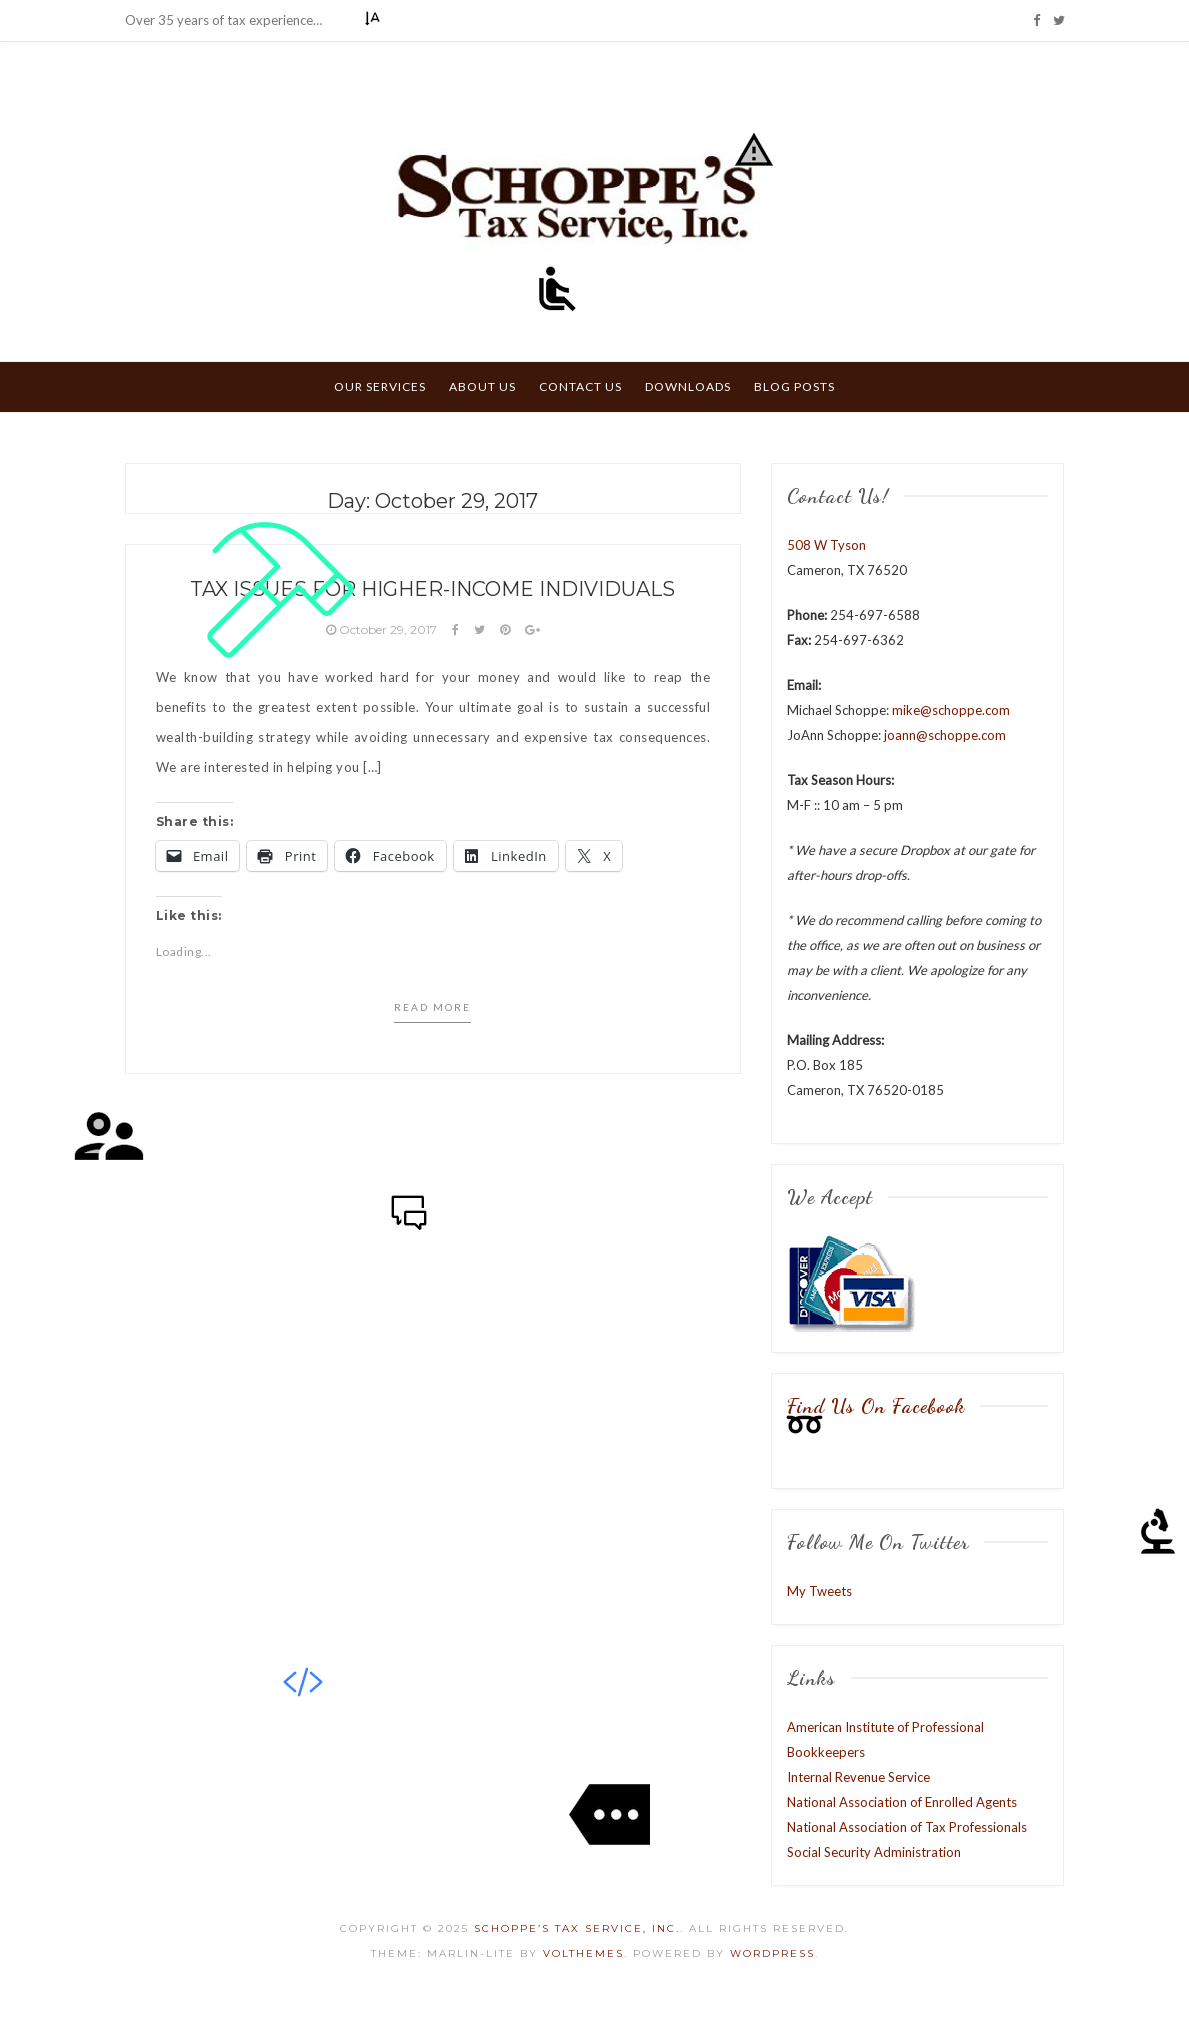  What do you see at coordinates (1158, 1532) in the screenshot?
I see `access biotech or laboratory features` at bounding box center [1158, 1532].